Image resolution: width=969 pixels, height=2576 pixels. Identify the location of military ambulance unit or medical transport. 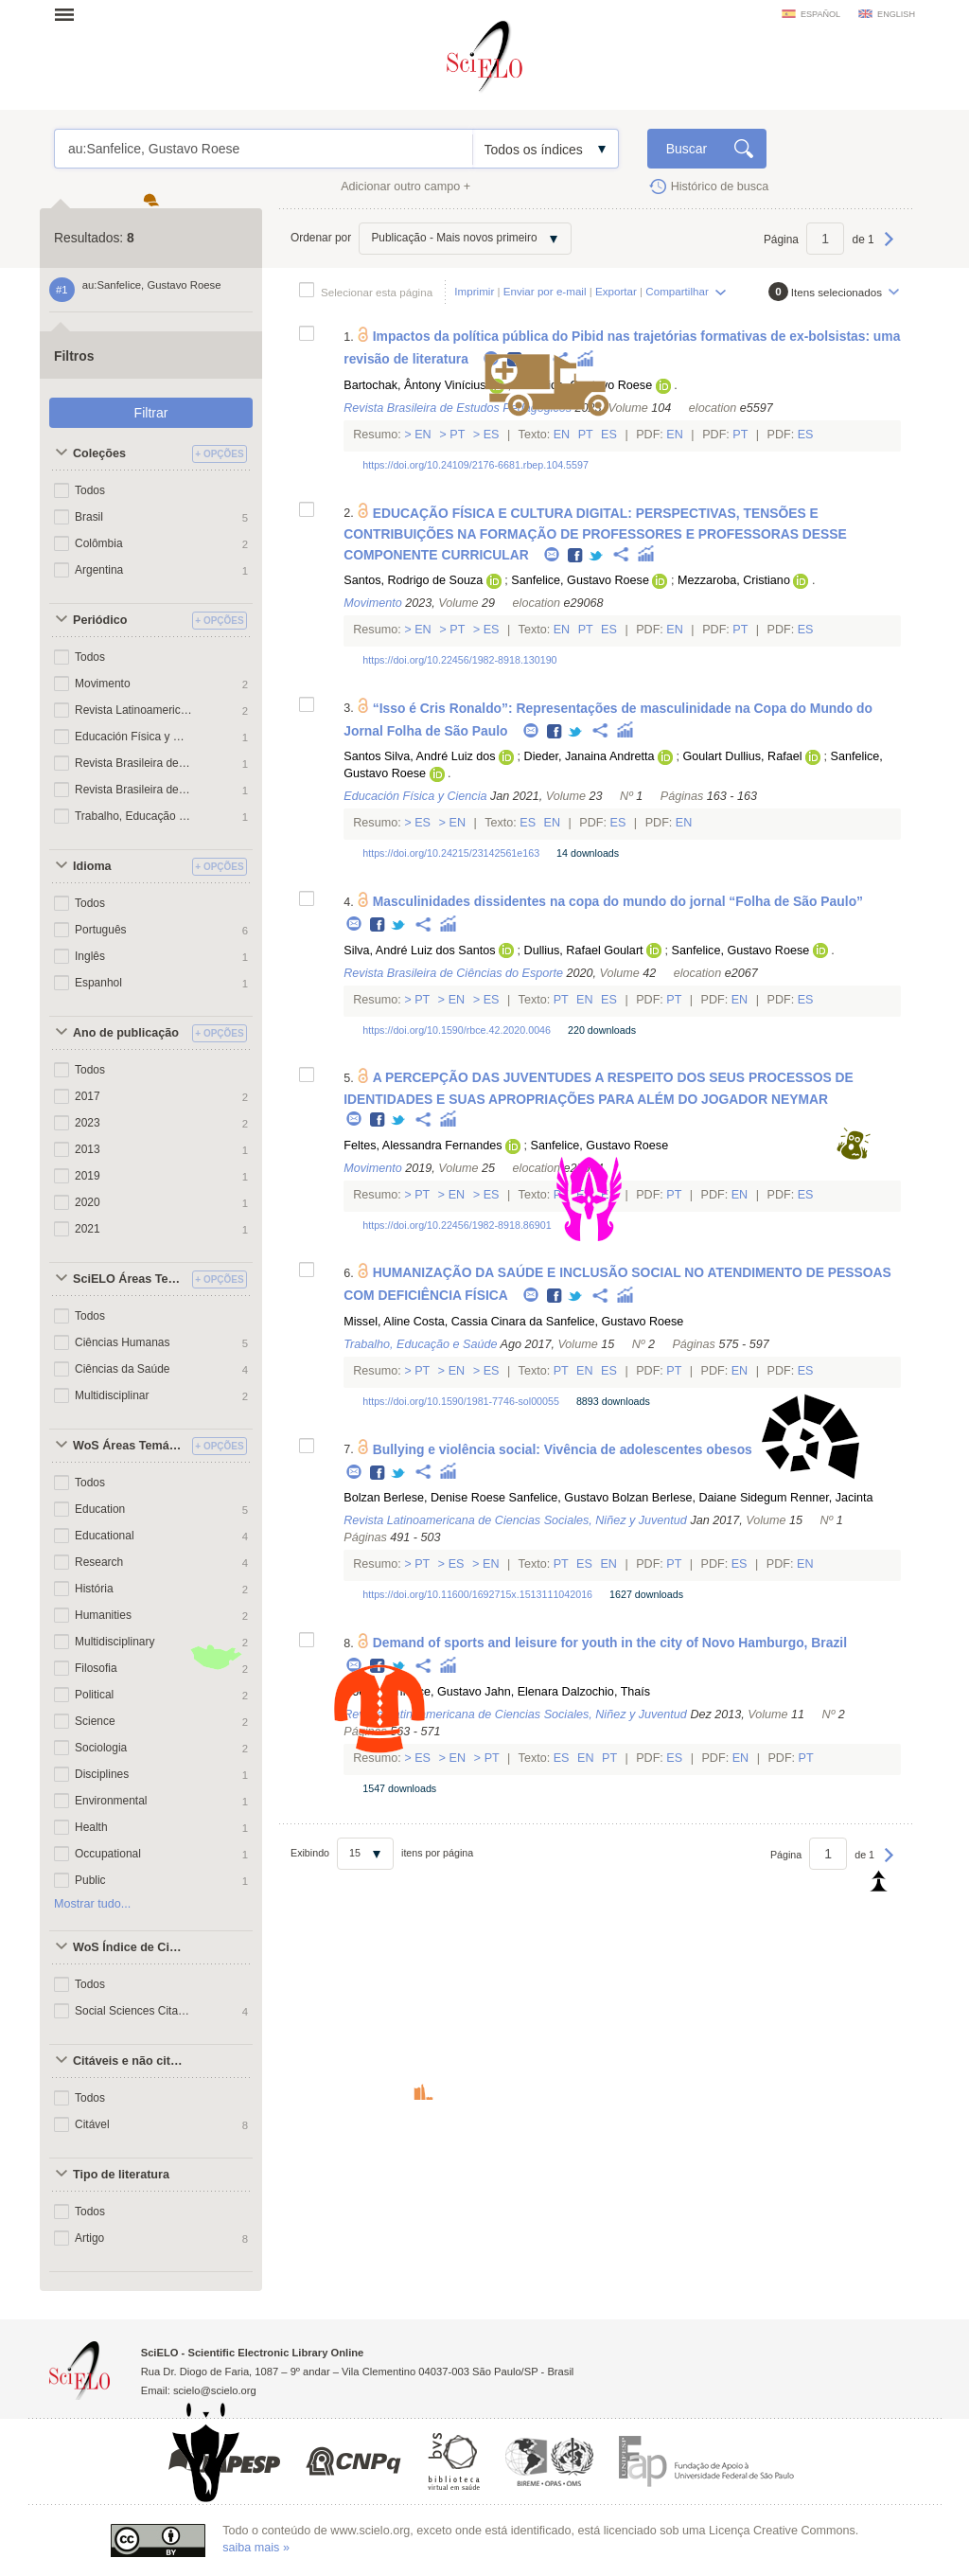
(547, 384).